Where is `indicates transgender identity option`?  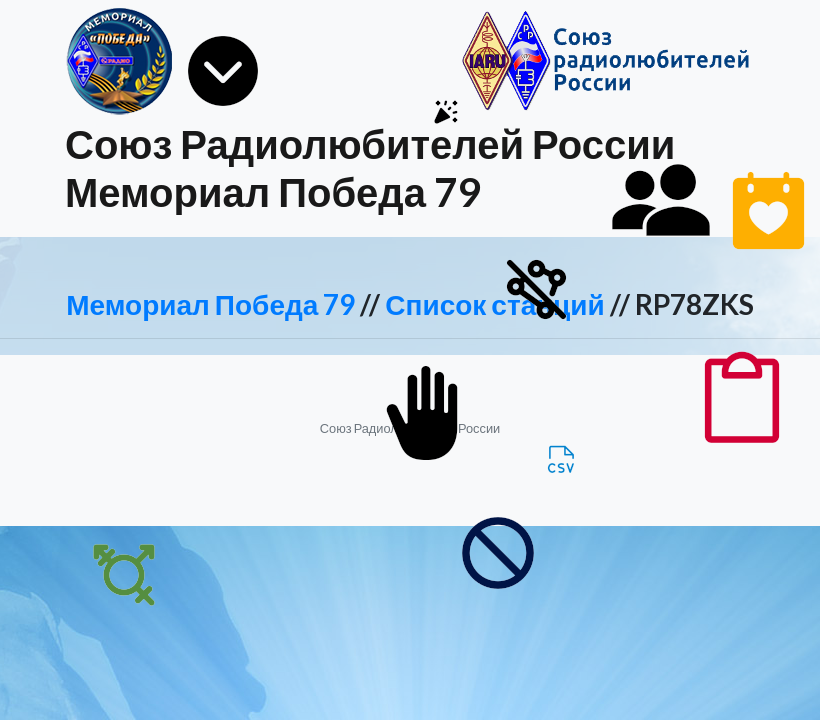 indicates transgender identity option is located at coordinates (124, 575).